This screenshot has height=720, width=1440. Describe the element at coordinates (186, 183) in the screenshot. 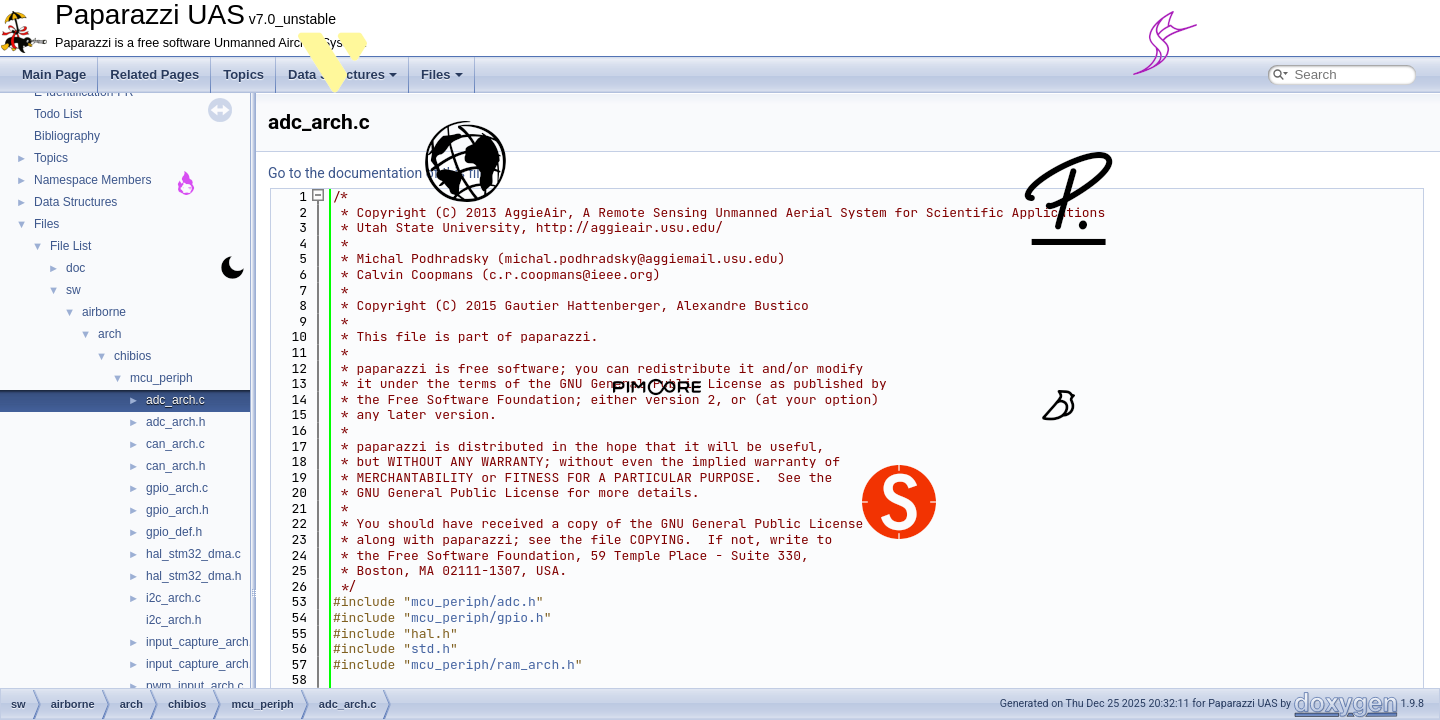

I see `open Firefly III personal finance manager` at that location.